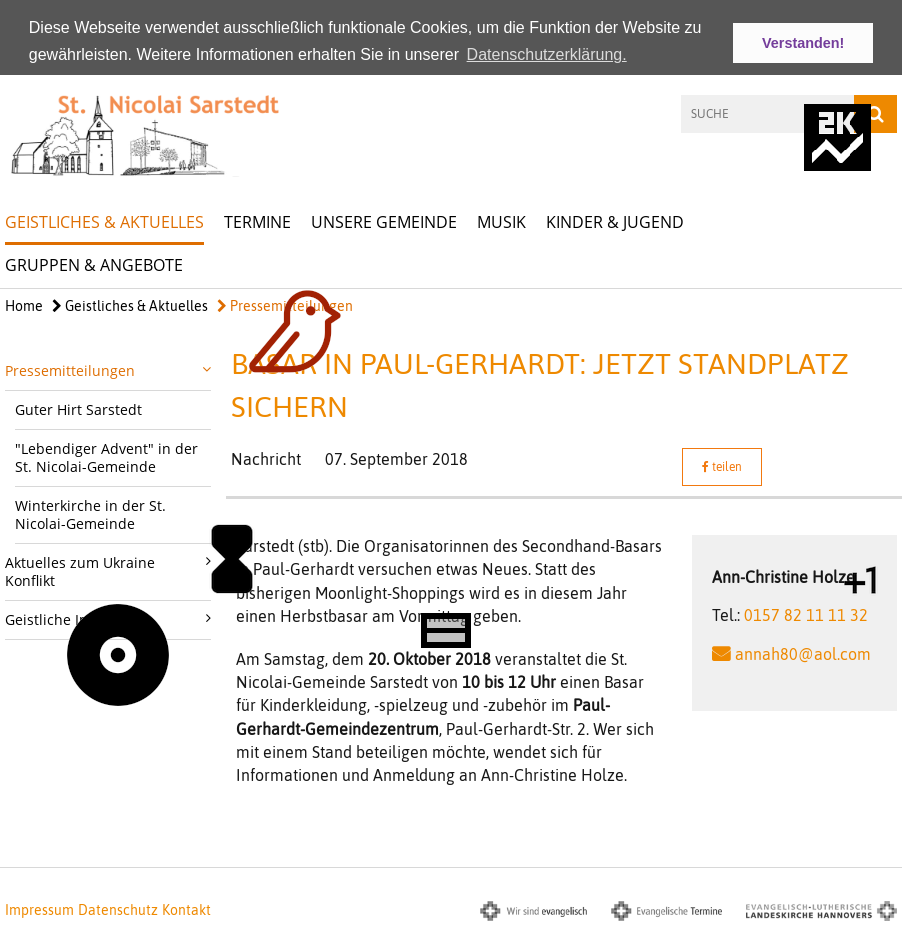 The width and height of the screenshot is (902, 937). What do you see at coordinates (861, 581) in the screenshot?
I see `add one to a count or quantity` at bounding box center [861, 581].